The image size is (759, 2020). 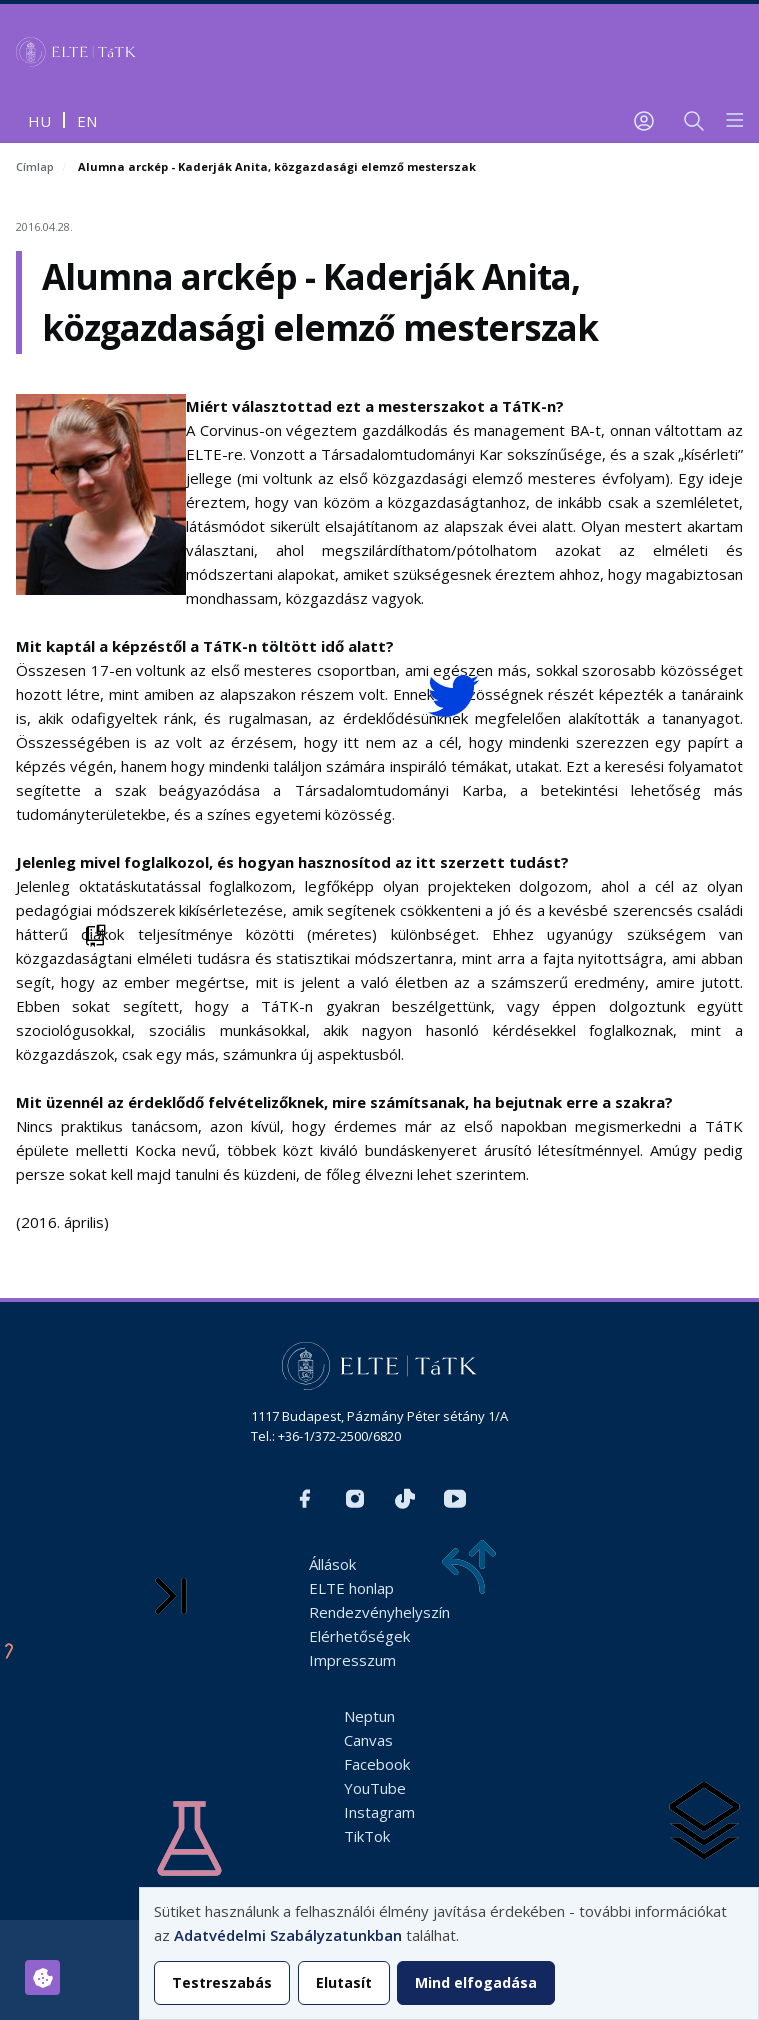 What do you see at coordinates (189, 1838) in the screenshot?
I see `access experimental or beta features` at bounding box center [189, 1838].